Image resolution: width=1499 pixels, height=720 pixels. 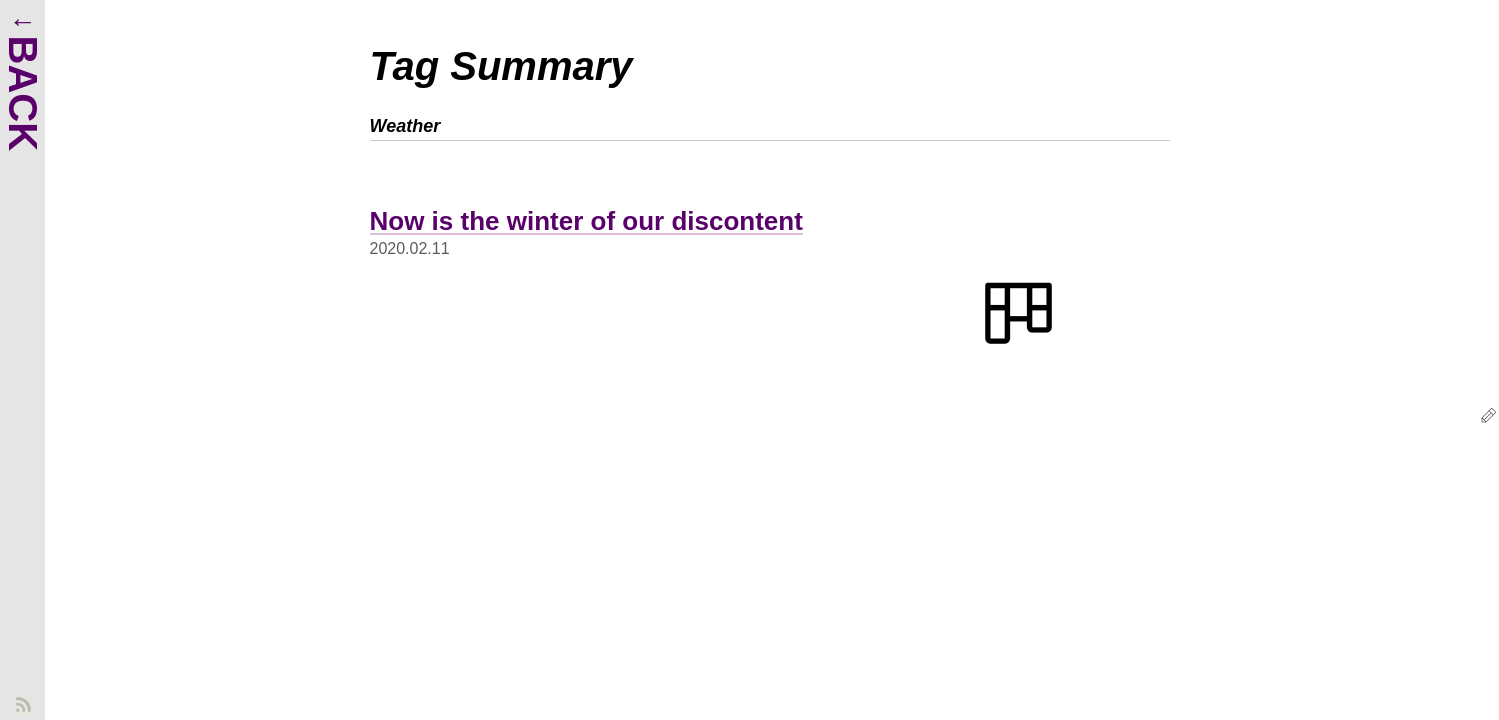 I want to click on edit or modify content, so click(x=1488, y=415).